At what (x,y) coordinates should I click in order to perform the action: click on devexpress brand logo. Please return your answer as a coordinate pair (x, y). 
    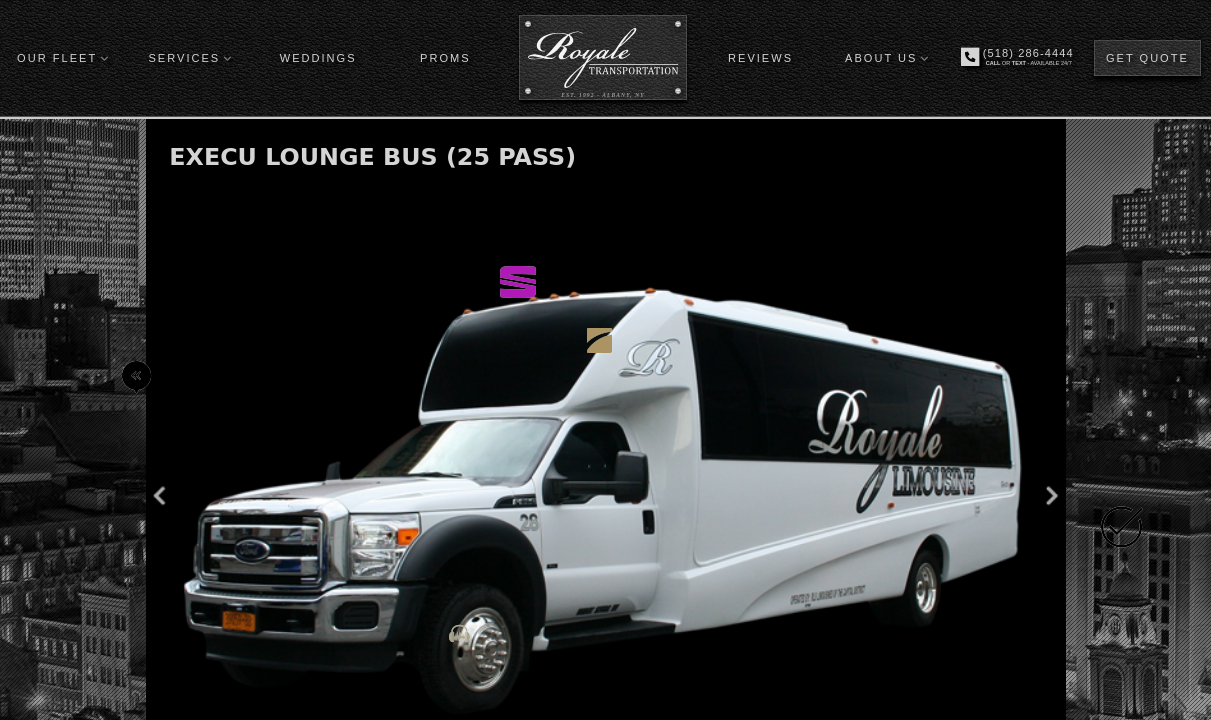
    Looking at the image, I should click on (599, 340).